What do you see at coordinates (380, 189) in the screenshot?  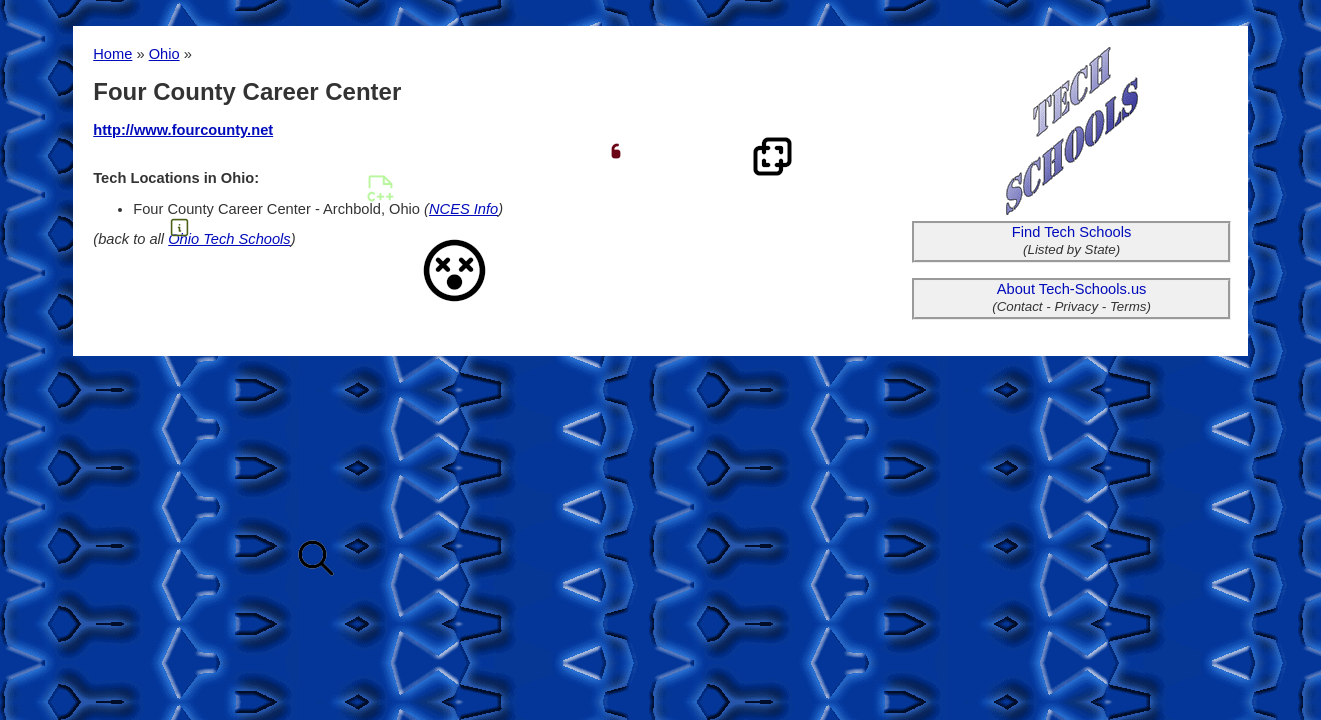 I see `open a C++ source code file` at bounding box center [380, 189].